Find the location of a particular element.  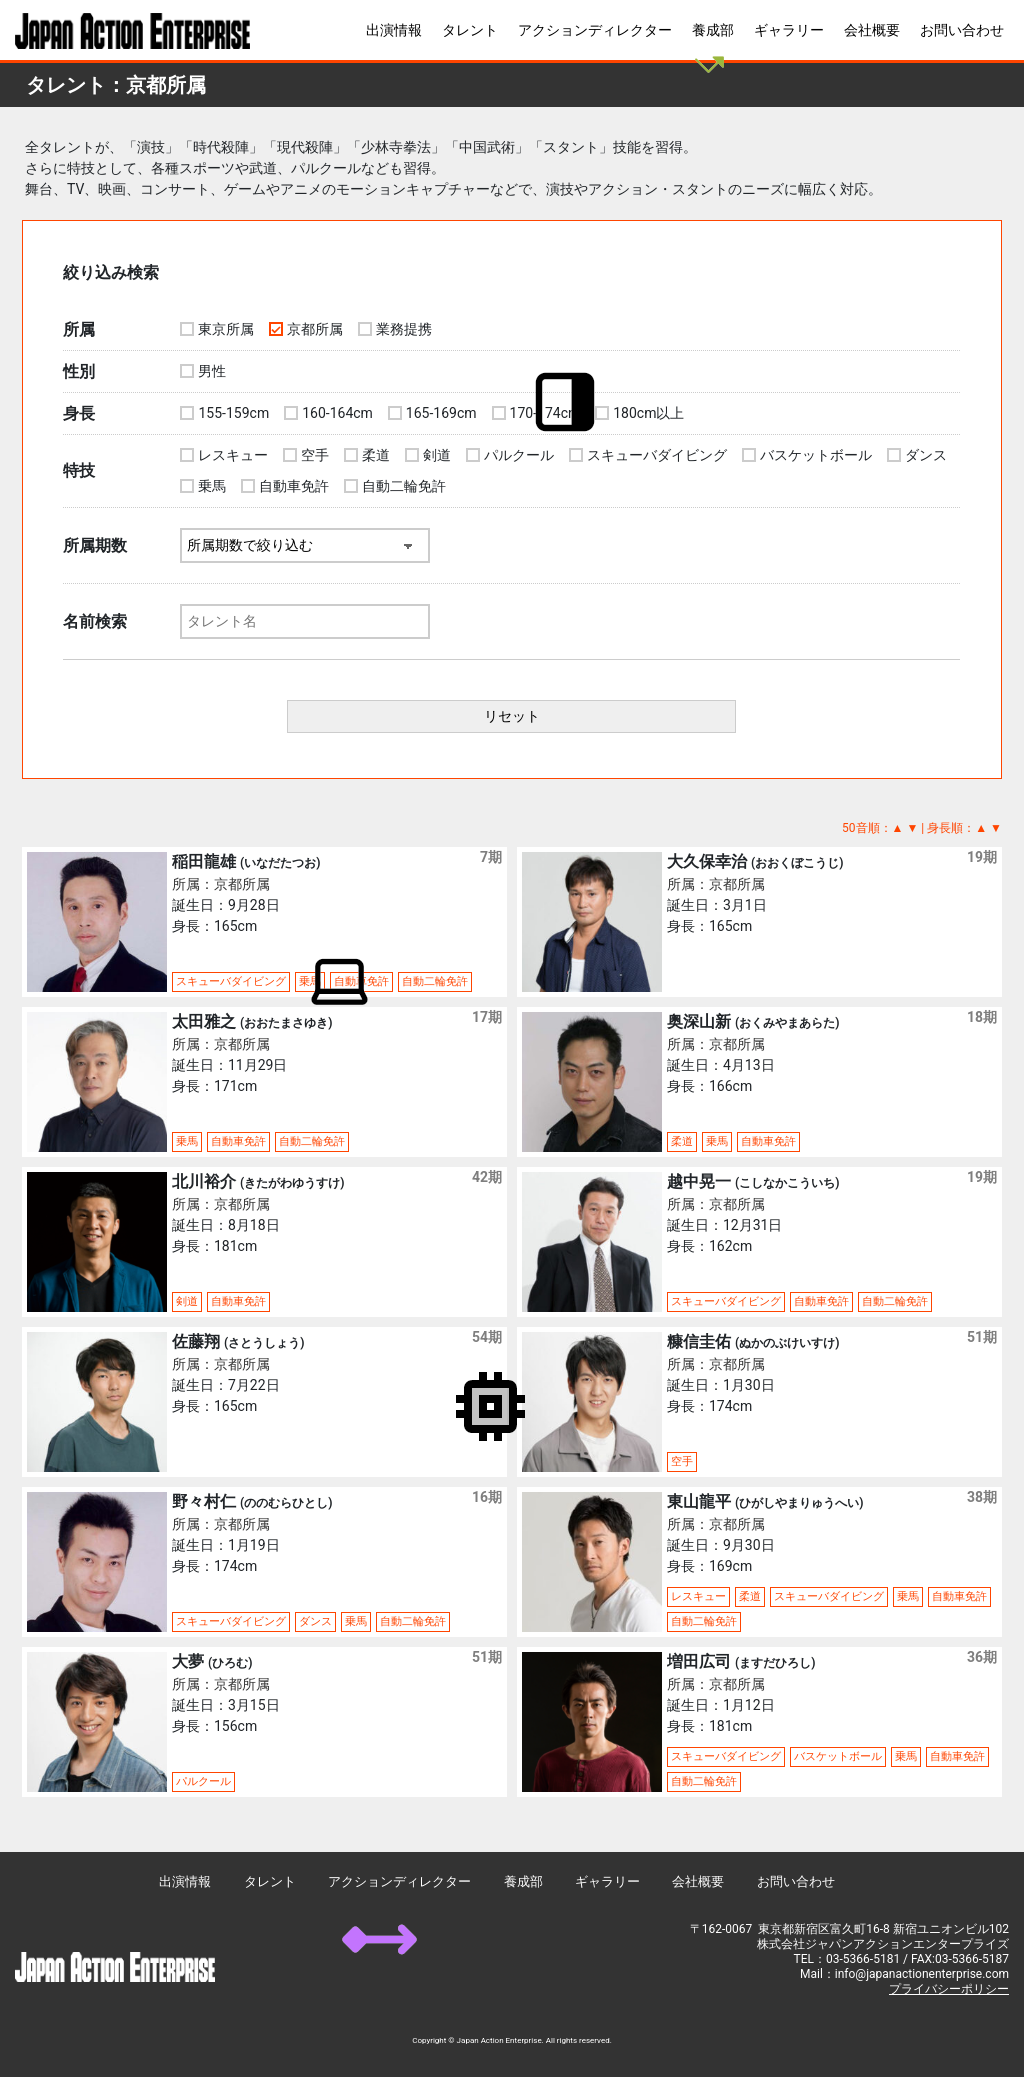

view device memory or RAM usage is located at coordinates (490, 1406).